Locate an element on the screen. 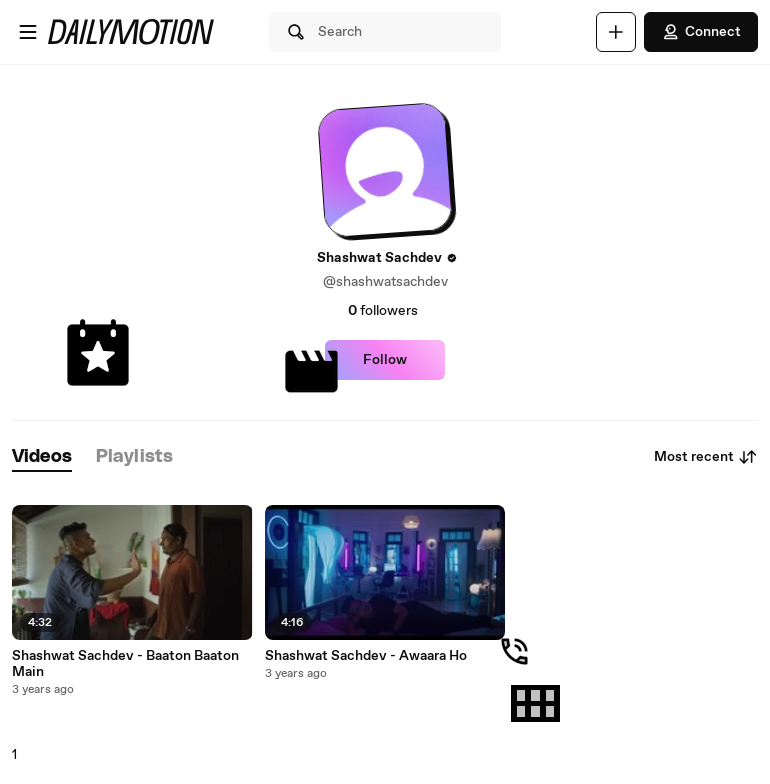  switch to grid view layout is located at coordinates (534, 705).